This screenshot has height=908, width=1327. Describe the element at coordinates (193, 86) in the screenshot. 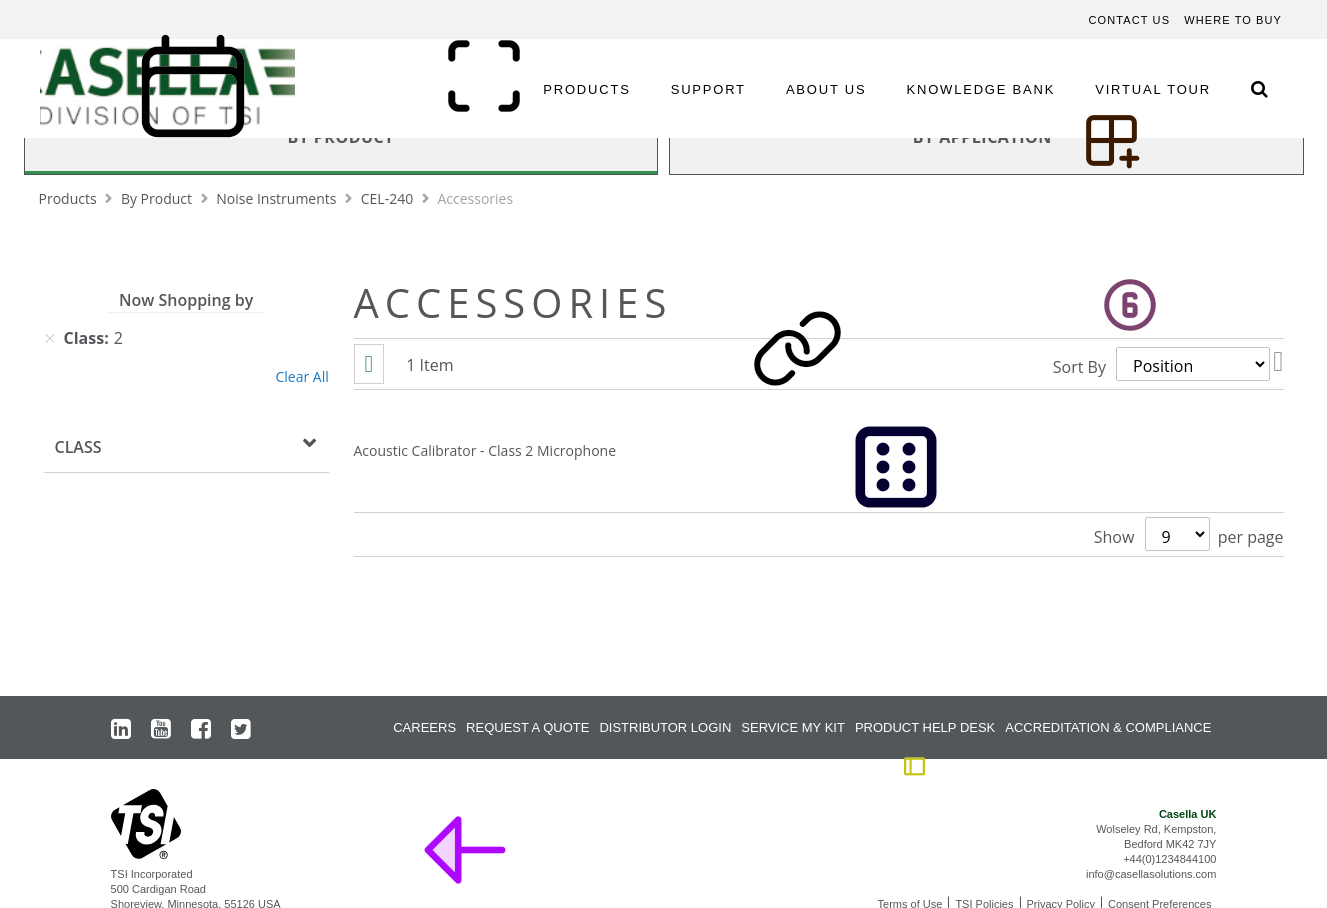

I see `view calendar or schedule` at that location.